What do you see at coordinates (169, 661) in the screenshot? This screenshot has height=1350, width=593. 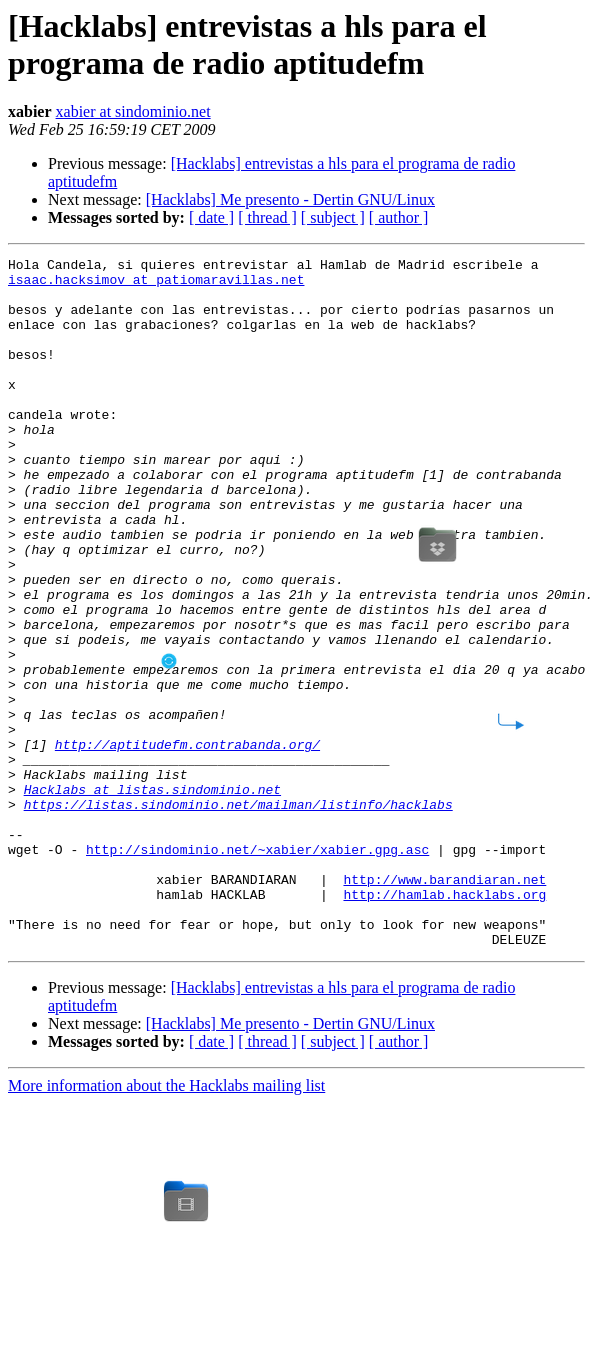 I see `file is currently syncing with shared folder` at bounding box center [169, 661].